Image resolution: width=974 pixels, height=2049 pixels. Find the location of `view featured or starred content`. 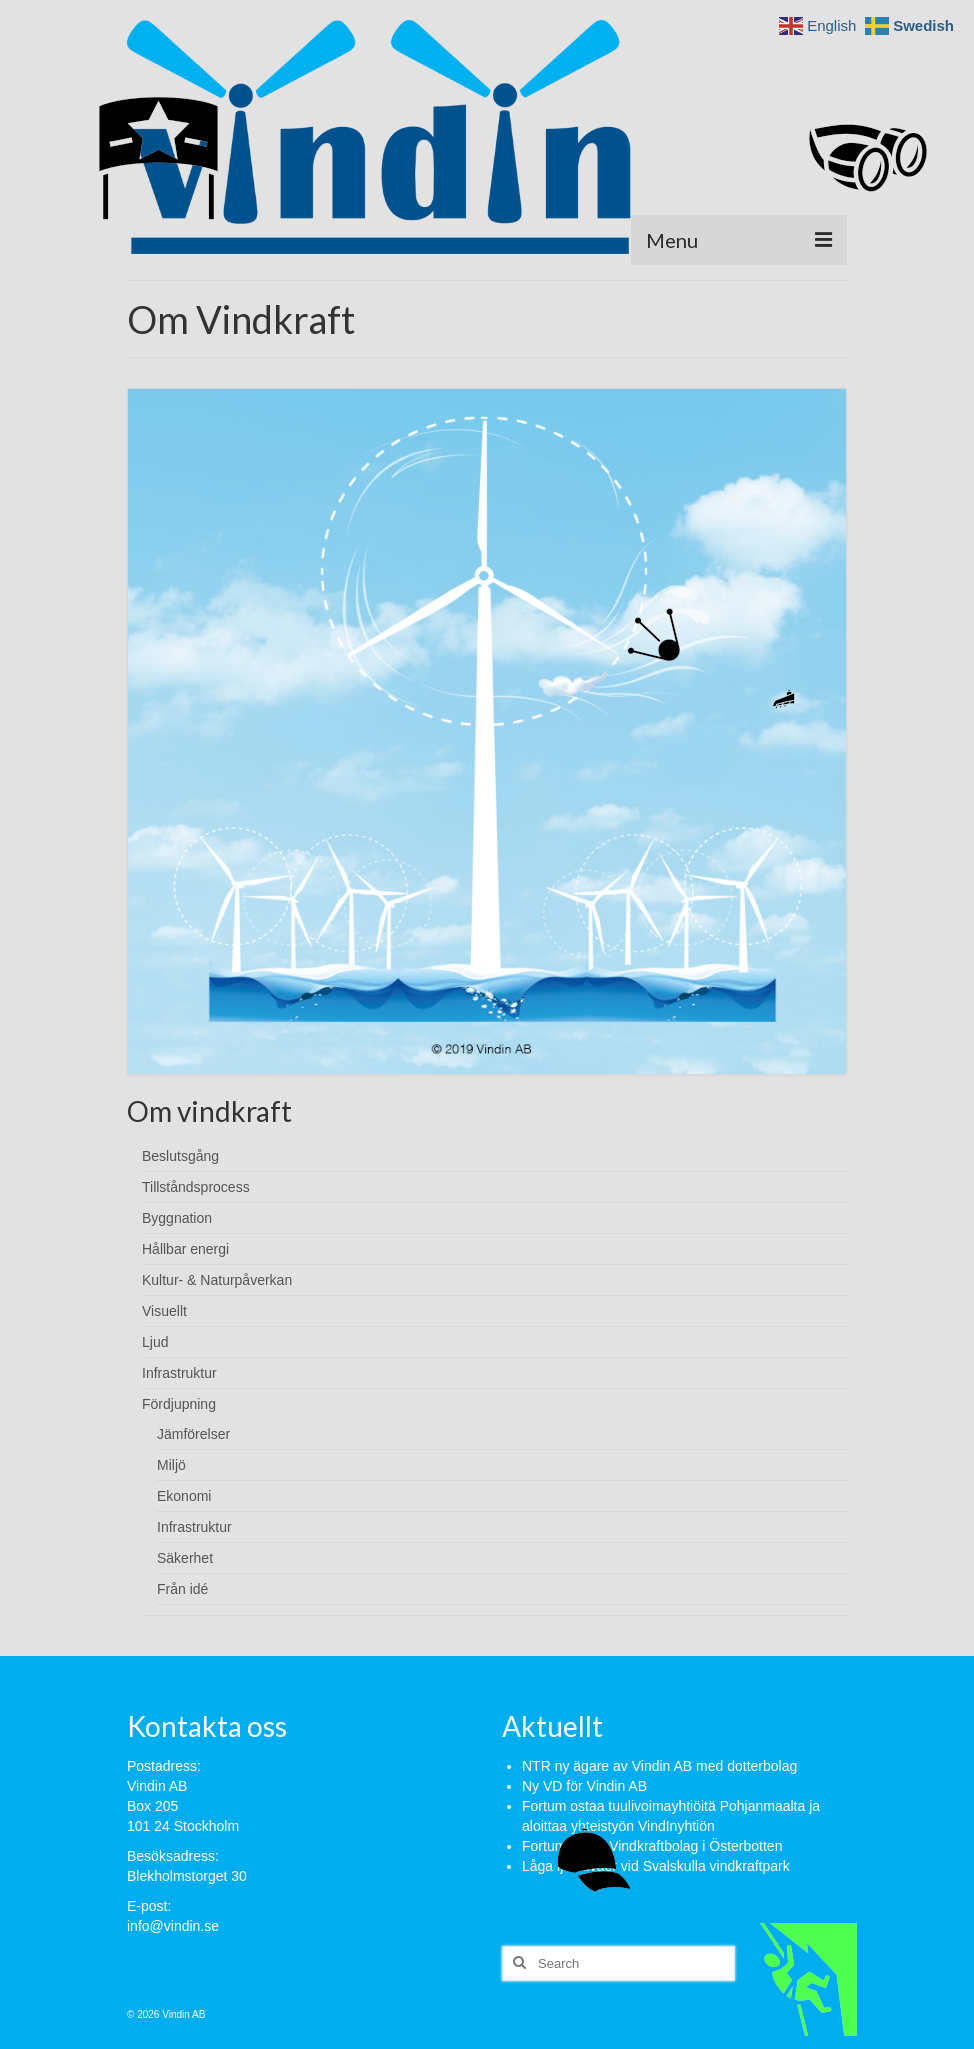

view featured or starred content is located at coordinates (158, 157).